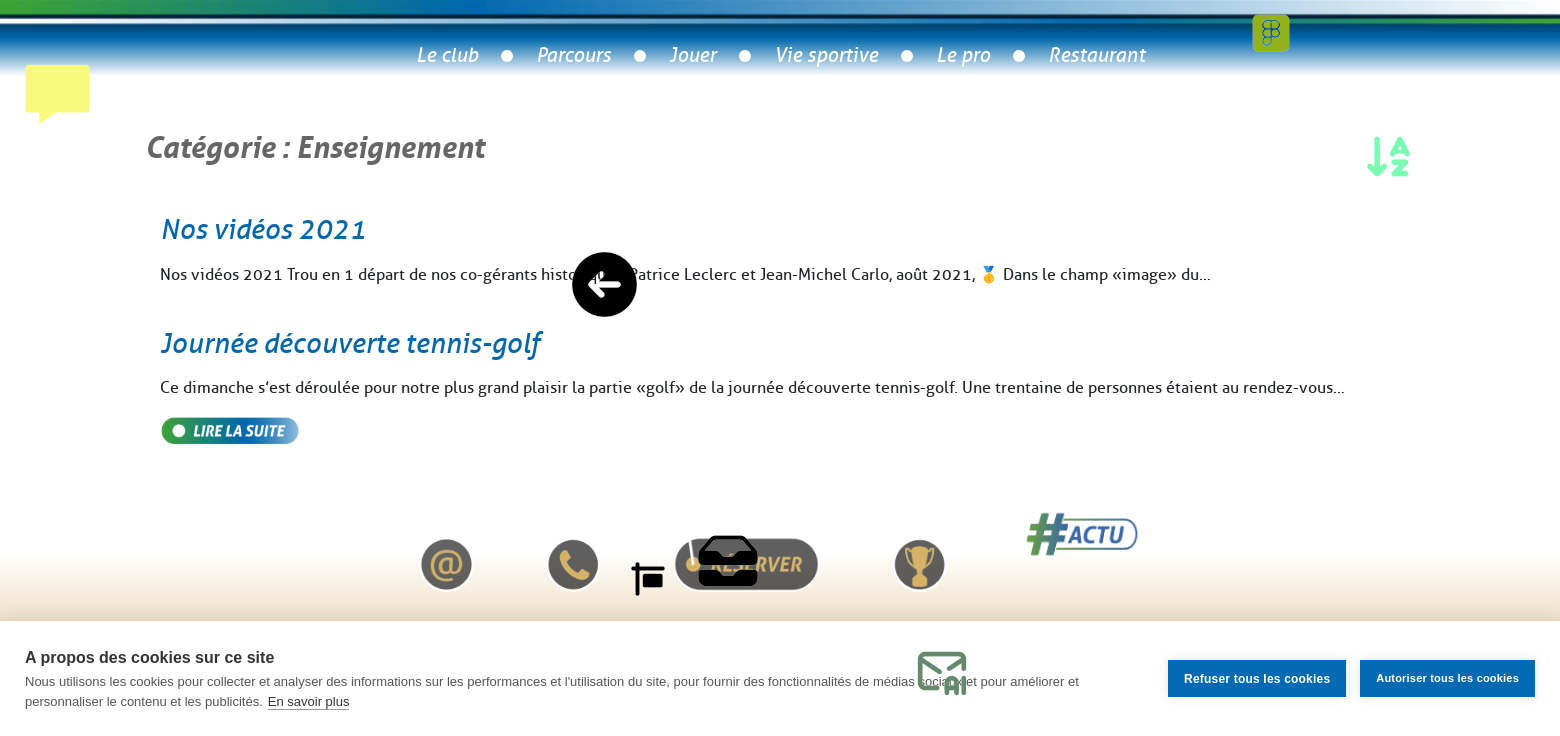 The height and width of the screenshot is (736, 1560). Describe the element at coordinates (728, 561) in the screenshot. I see `view all inbox messages` at that location.